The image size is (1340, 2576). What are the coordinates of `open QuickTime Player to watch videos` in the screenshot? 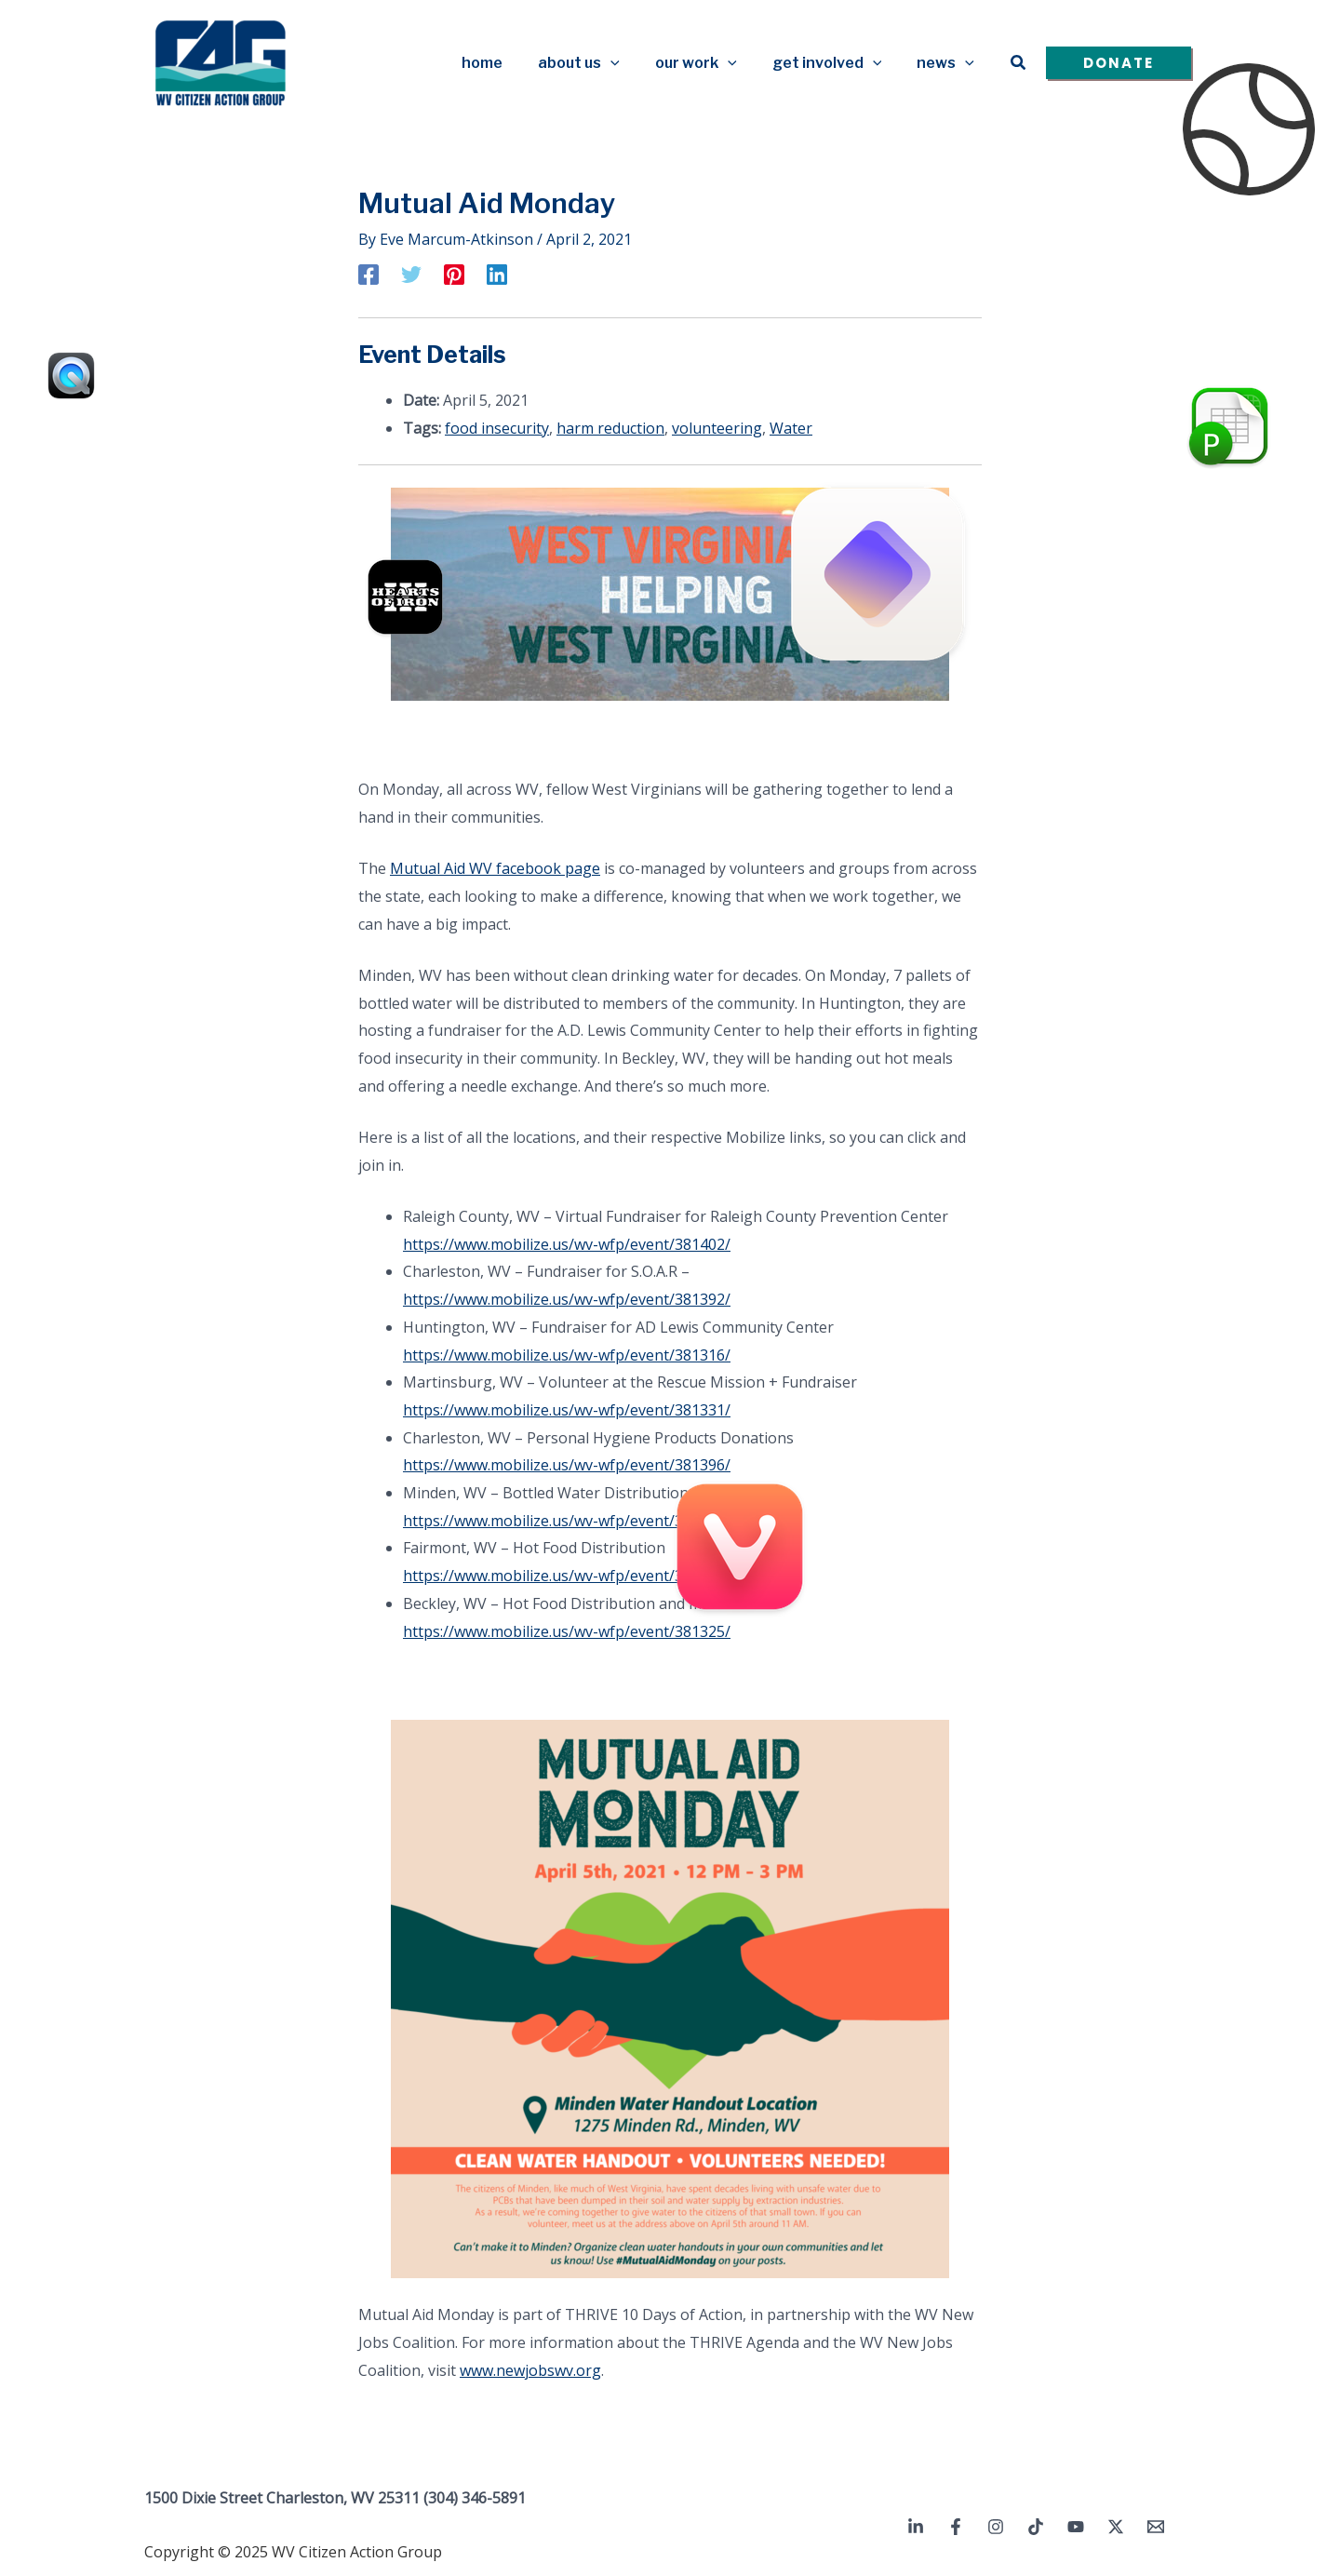 It's located at (71, 375).